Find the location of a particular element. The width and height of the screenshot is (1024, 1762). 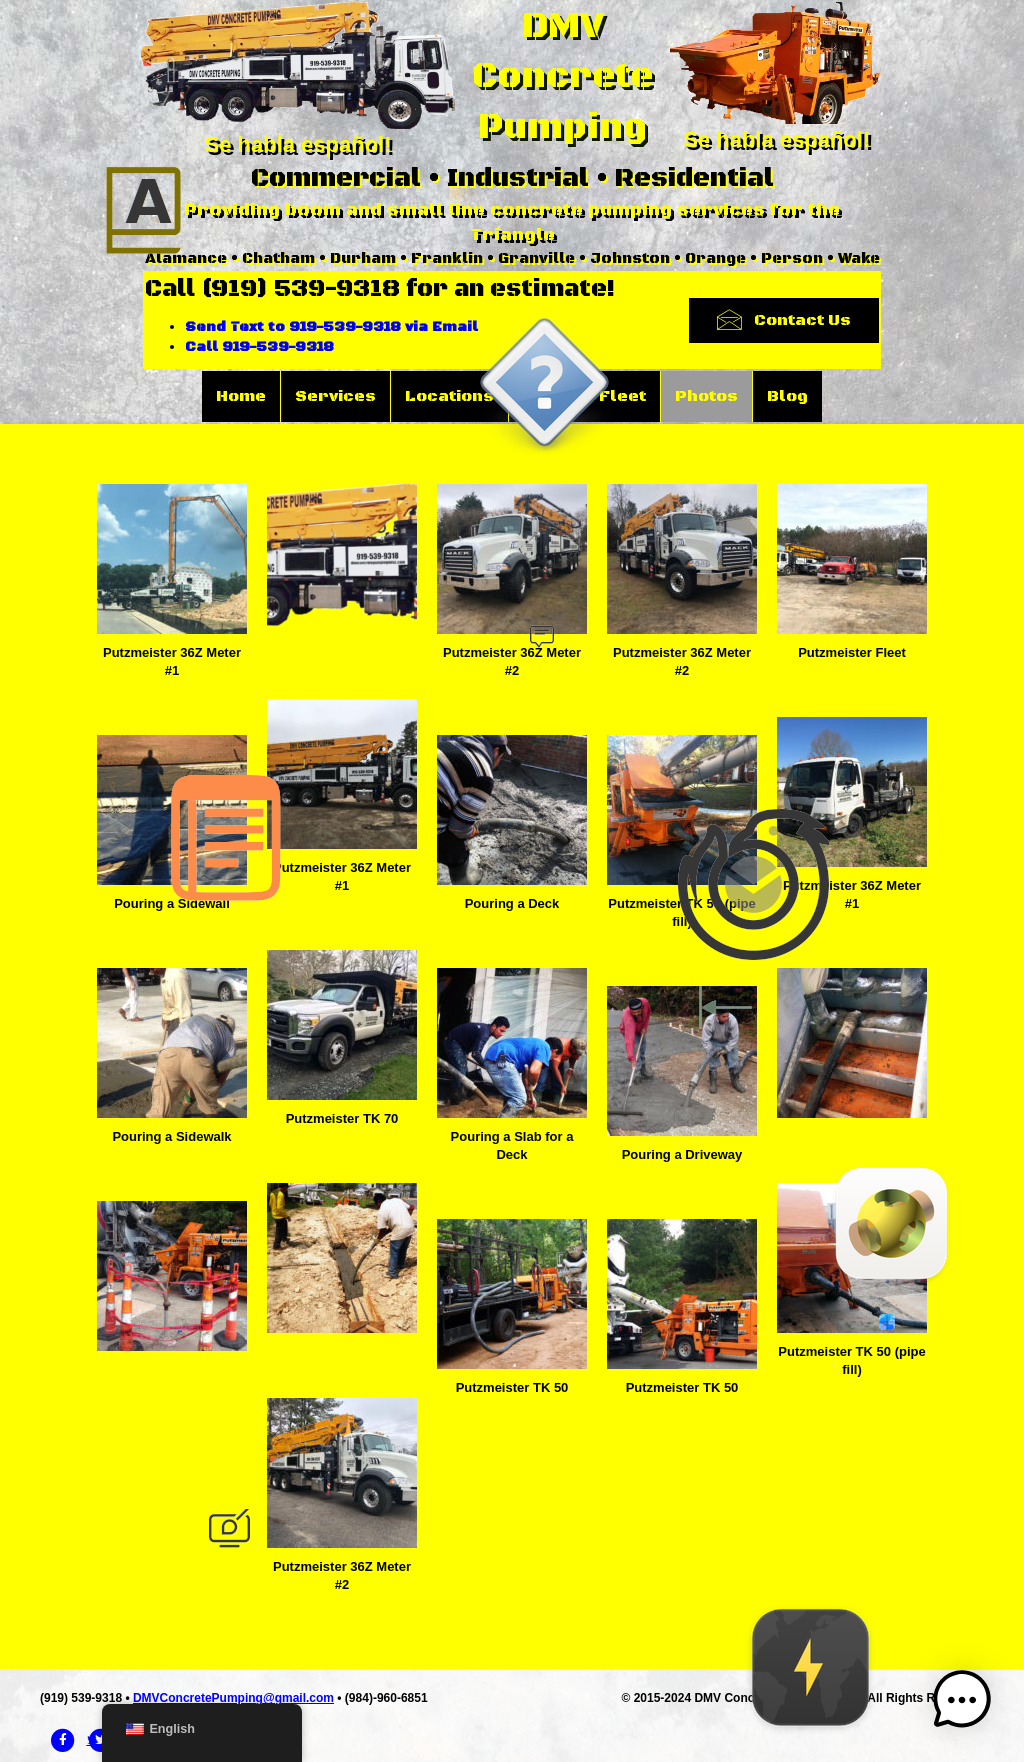

access keyboard shortcuts settings for web browser is located at coordinates (810, 1669).